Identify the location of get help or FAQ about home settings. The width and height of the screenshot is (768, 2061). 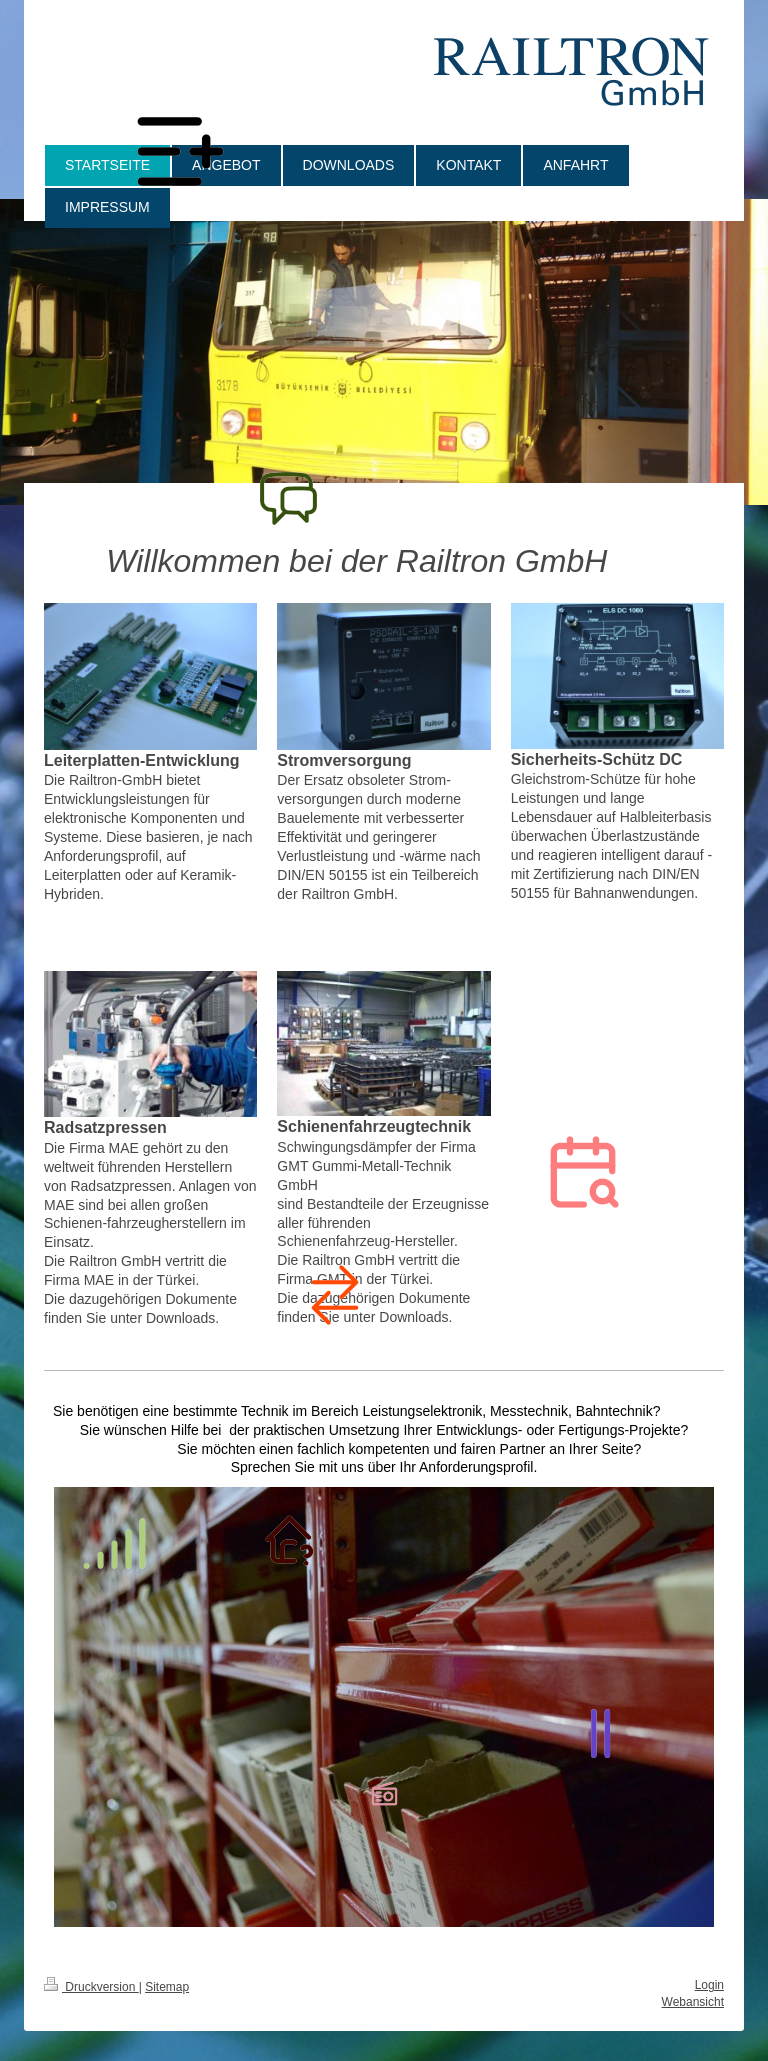
(289, 1539).